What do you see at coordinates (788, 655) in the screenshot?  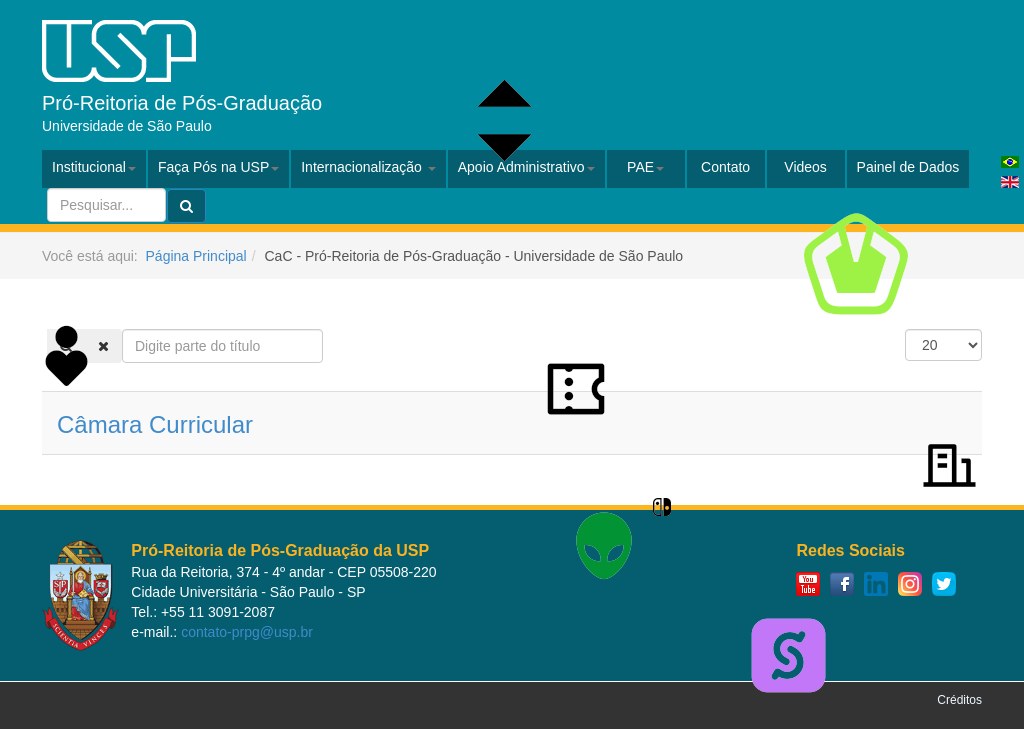 I see `sellcast brand logo` at bounding box center [788, 655].